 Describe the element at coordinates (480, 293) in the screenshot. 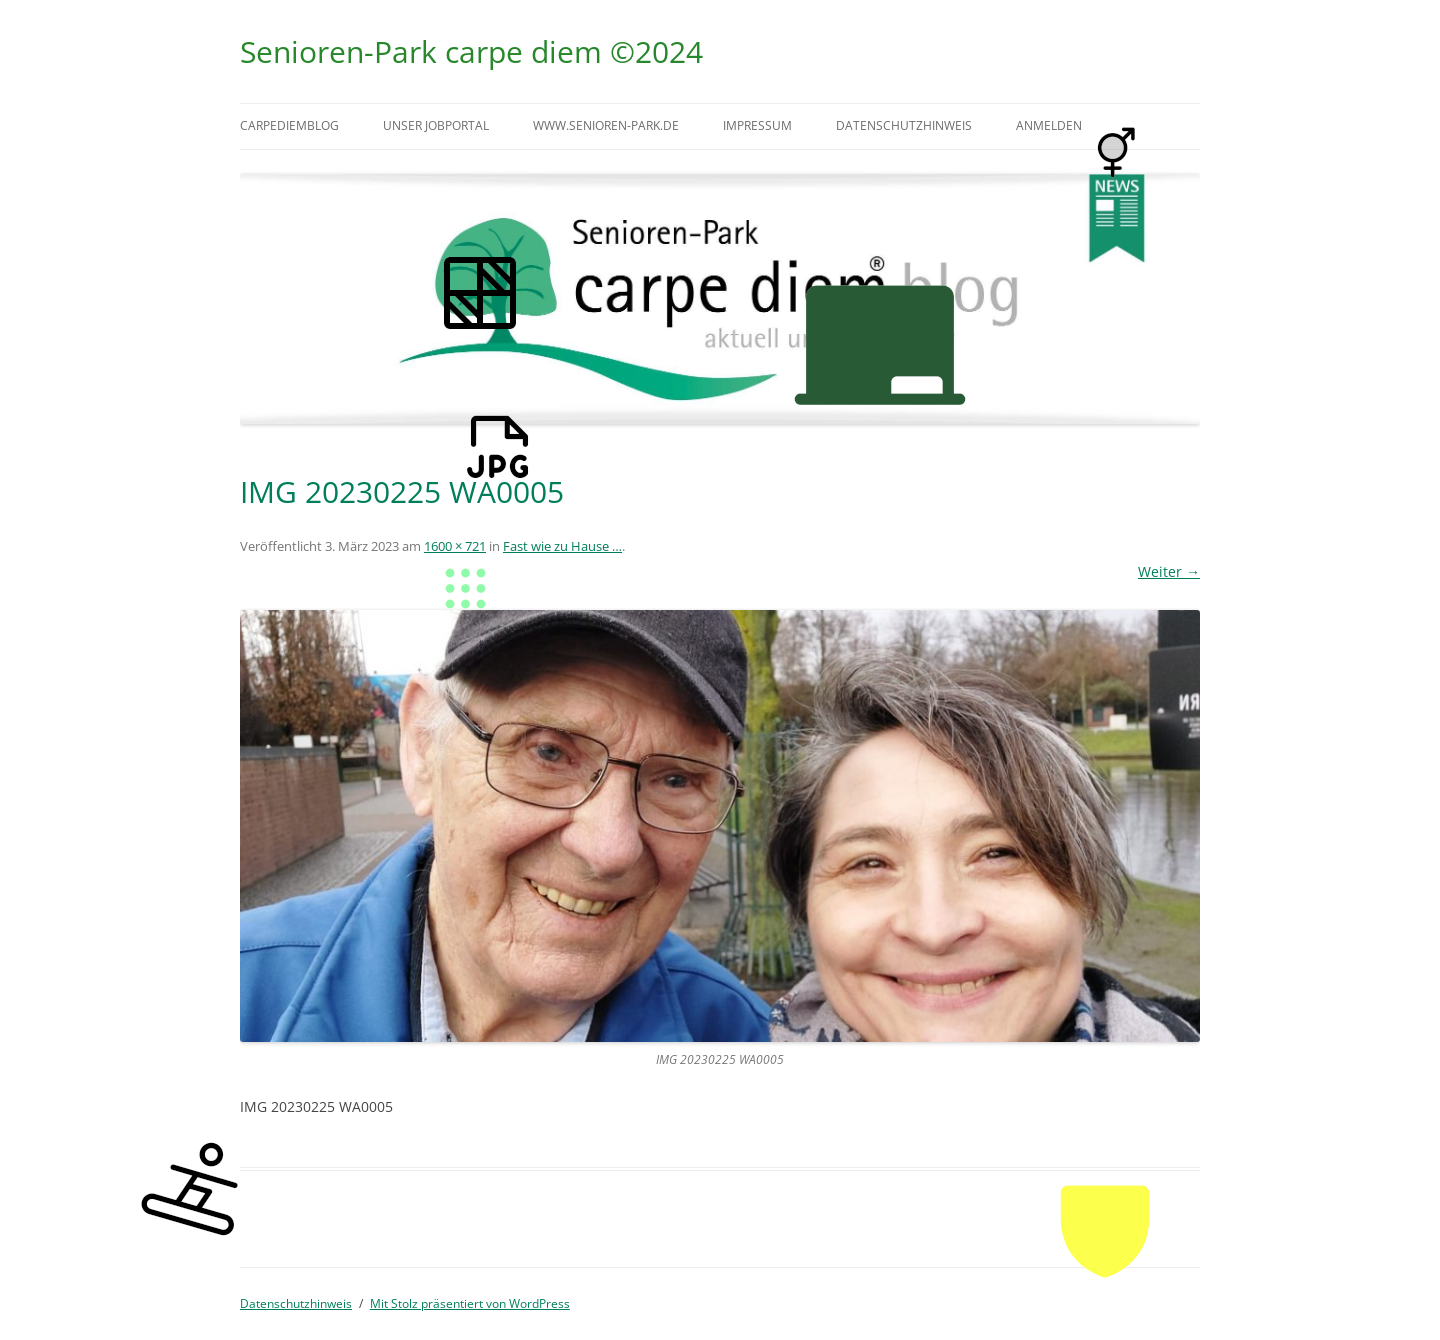

I see `indicates transparency or no background in image editing` at that location.